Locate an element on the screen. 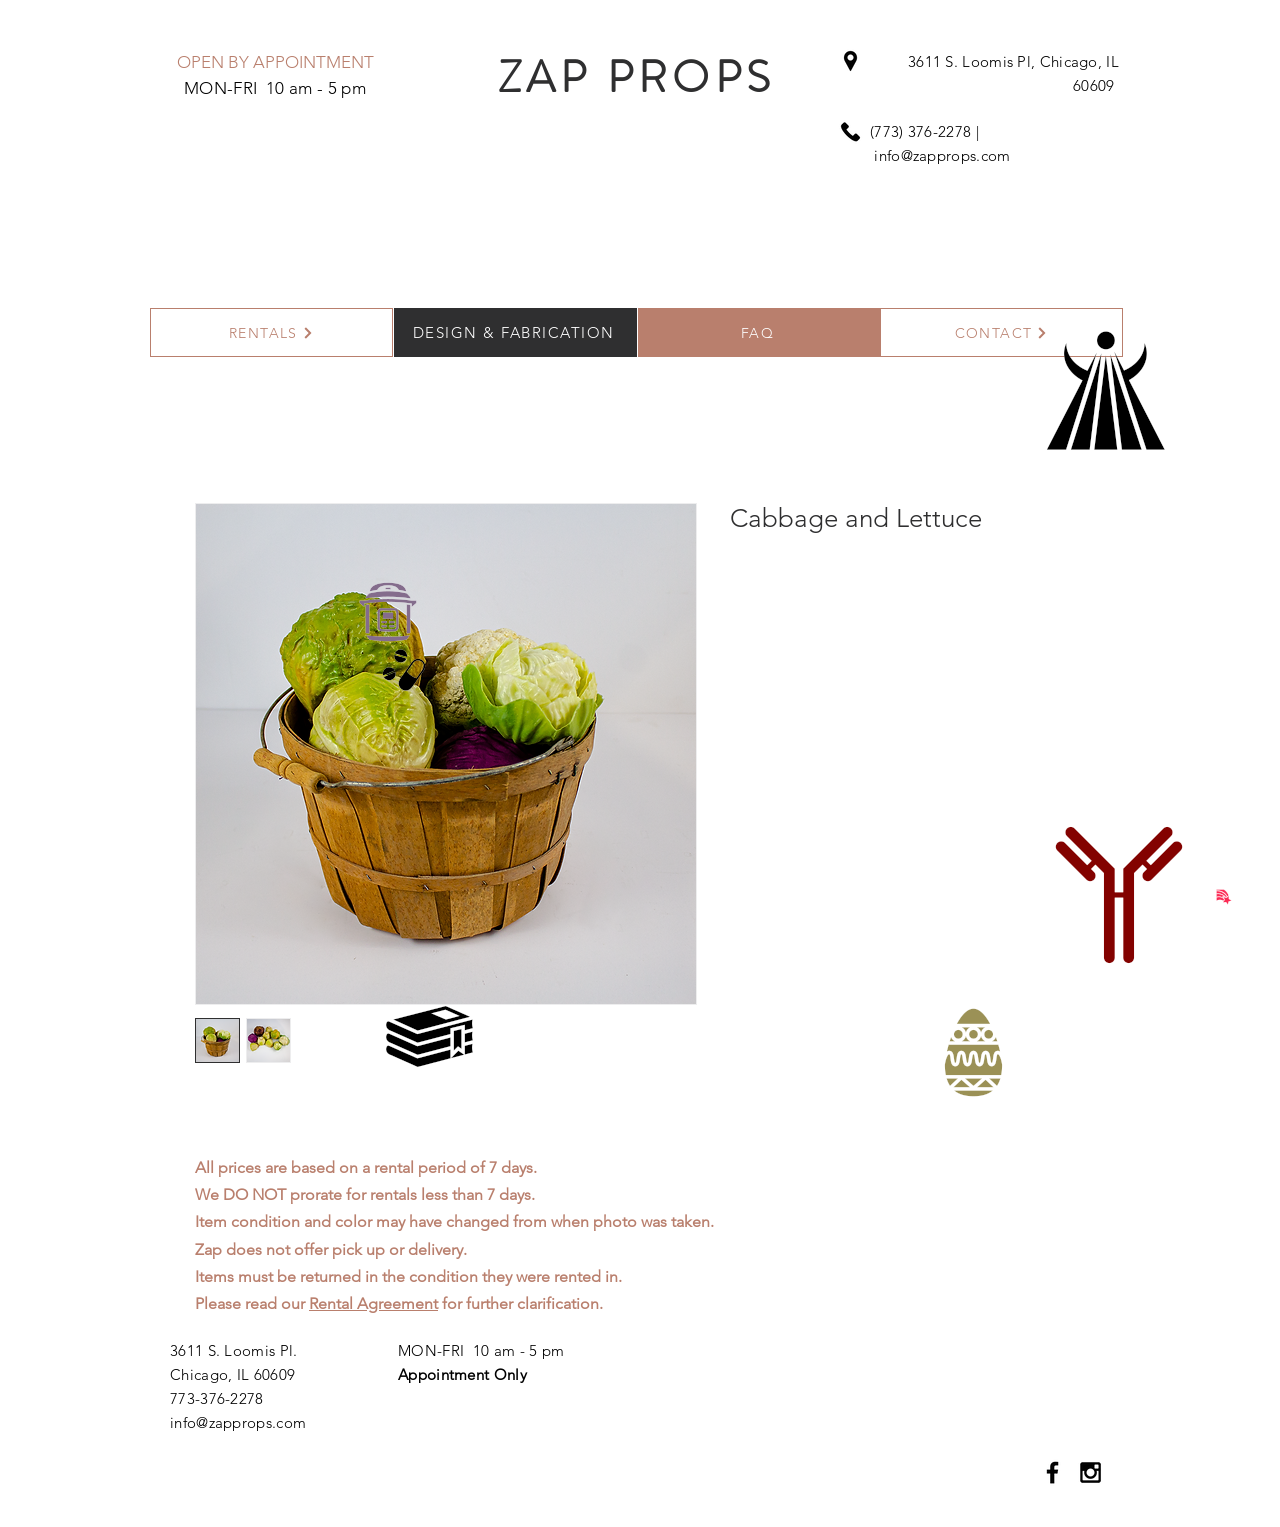  access pressure cooker recipes or settings is located at coordinates (388, 612).